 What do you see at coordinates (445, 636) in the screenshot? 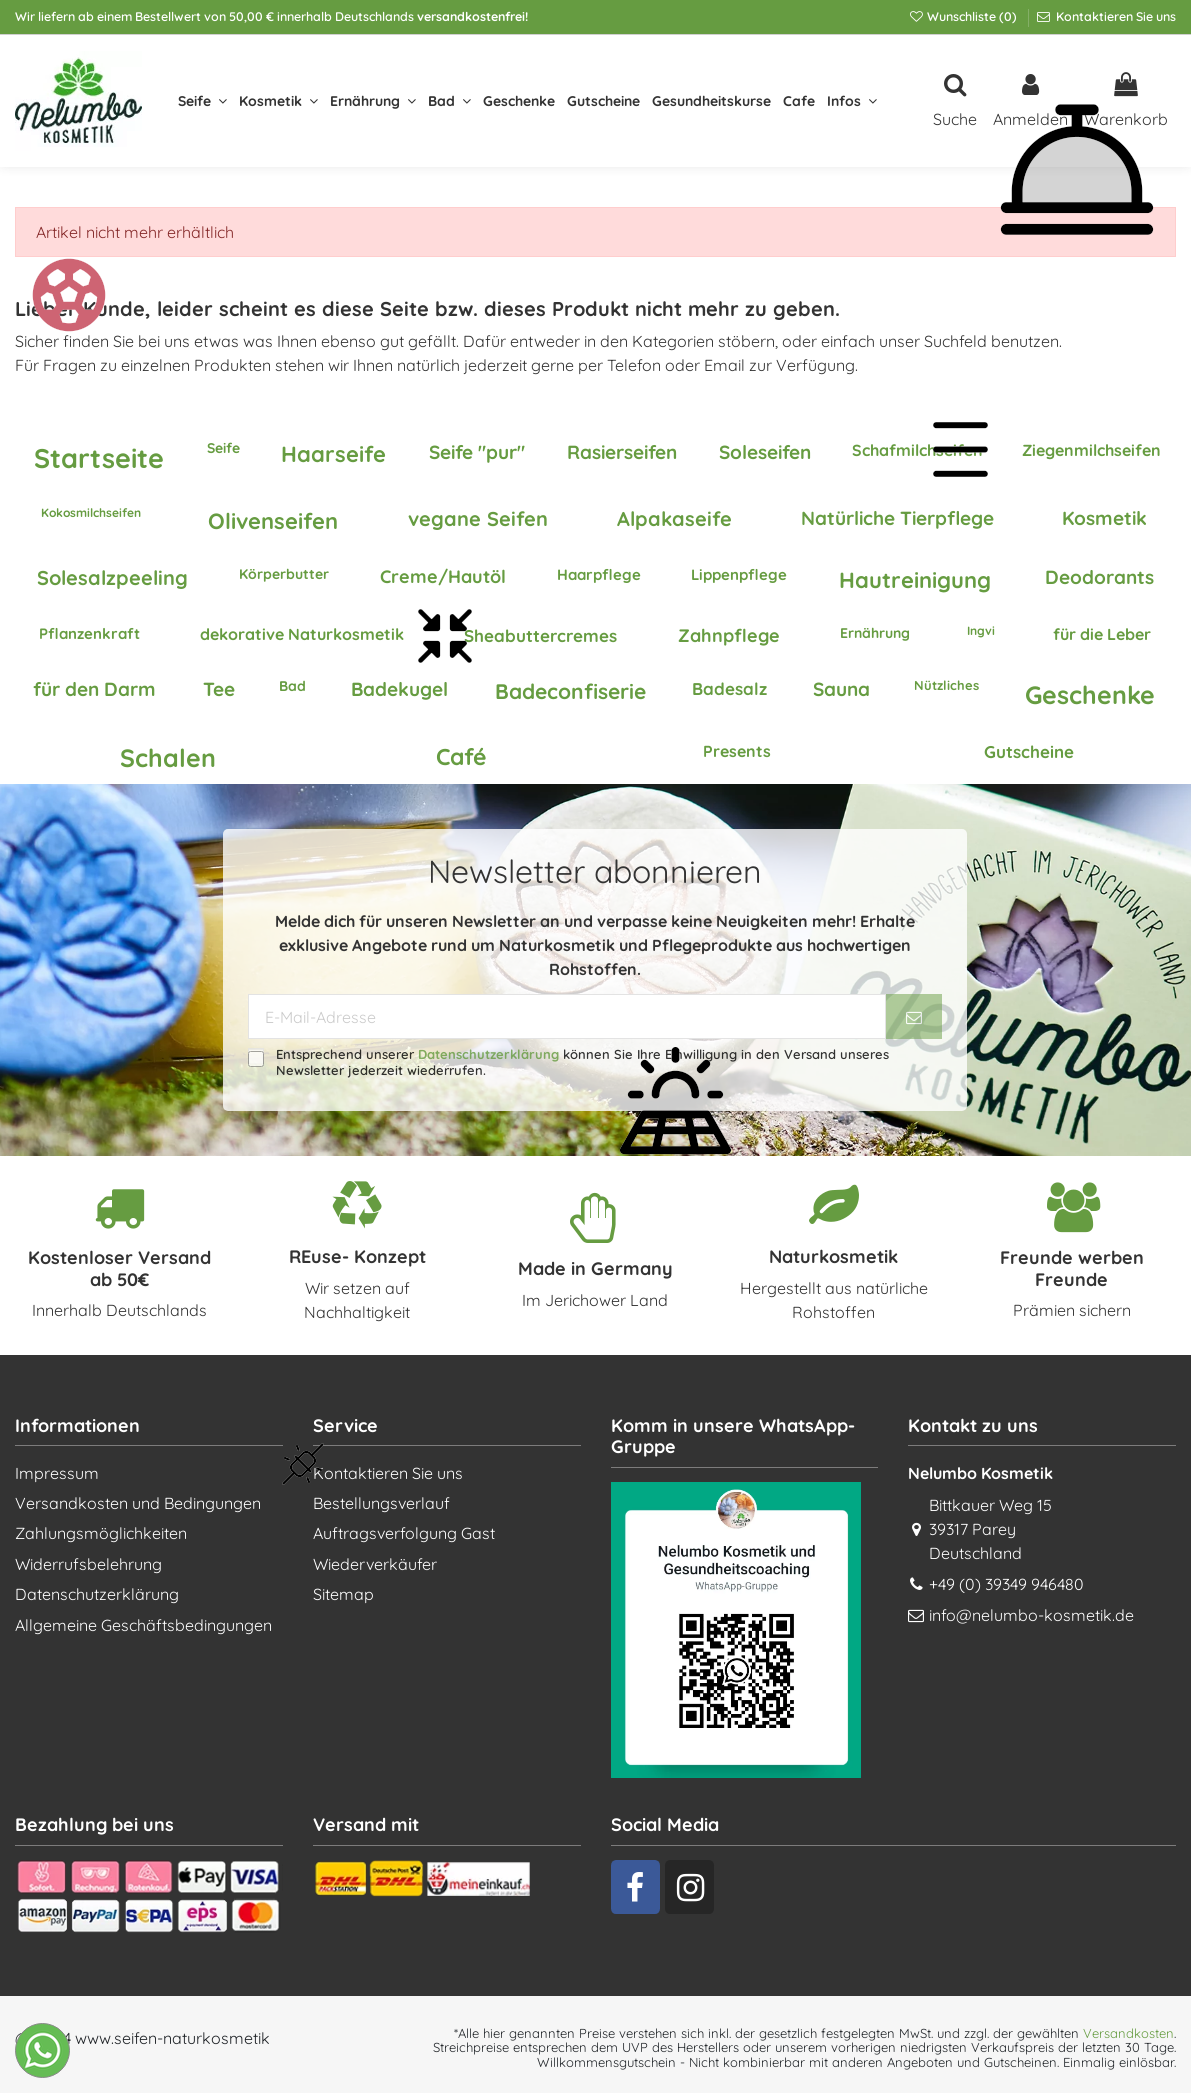
I see `exit fullscreen mode` at bounding box center [445, 636].